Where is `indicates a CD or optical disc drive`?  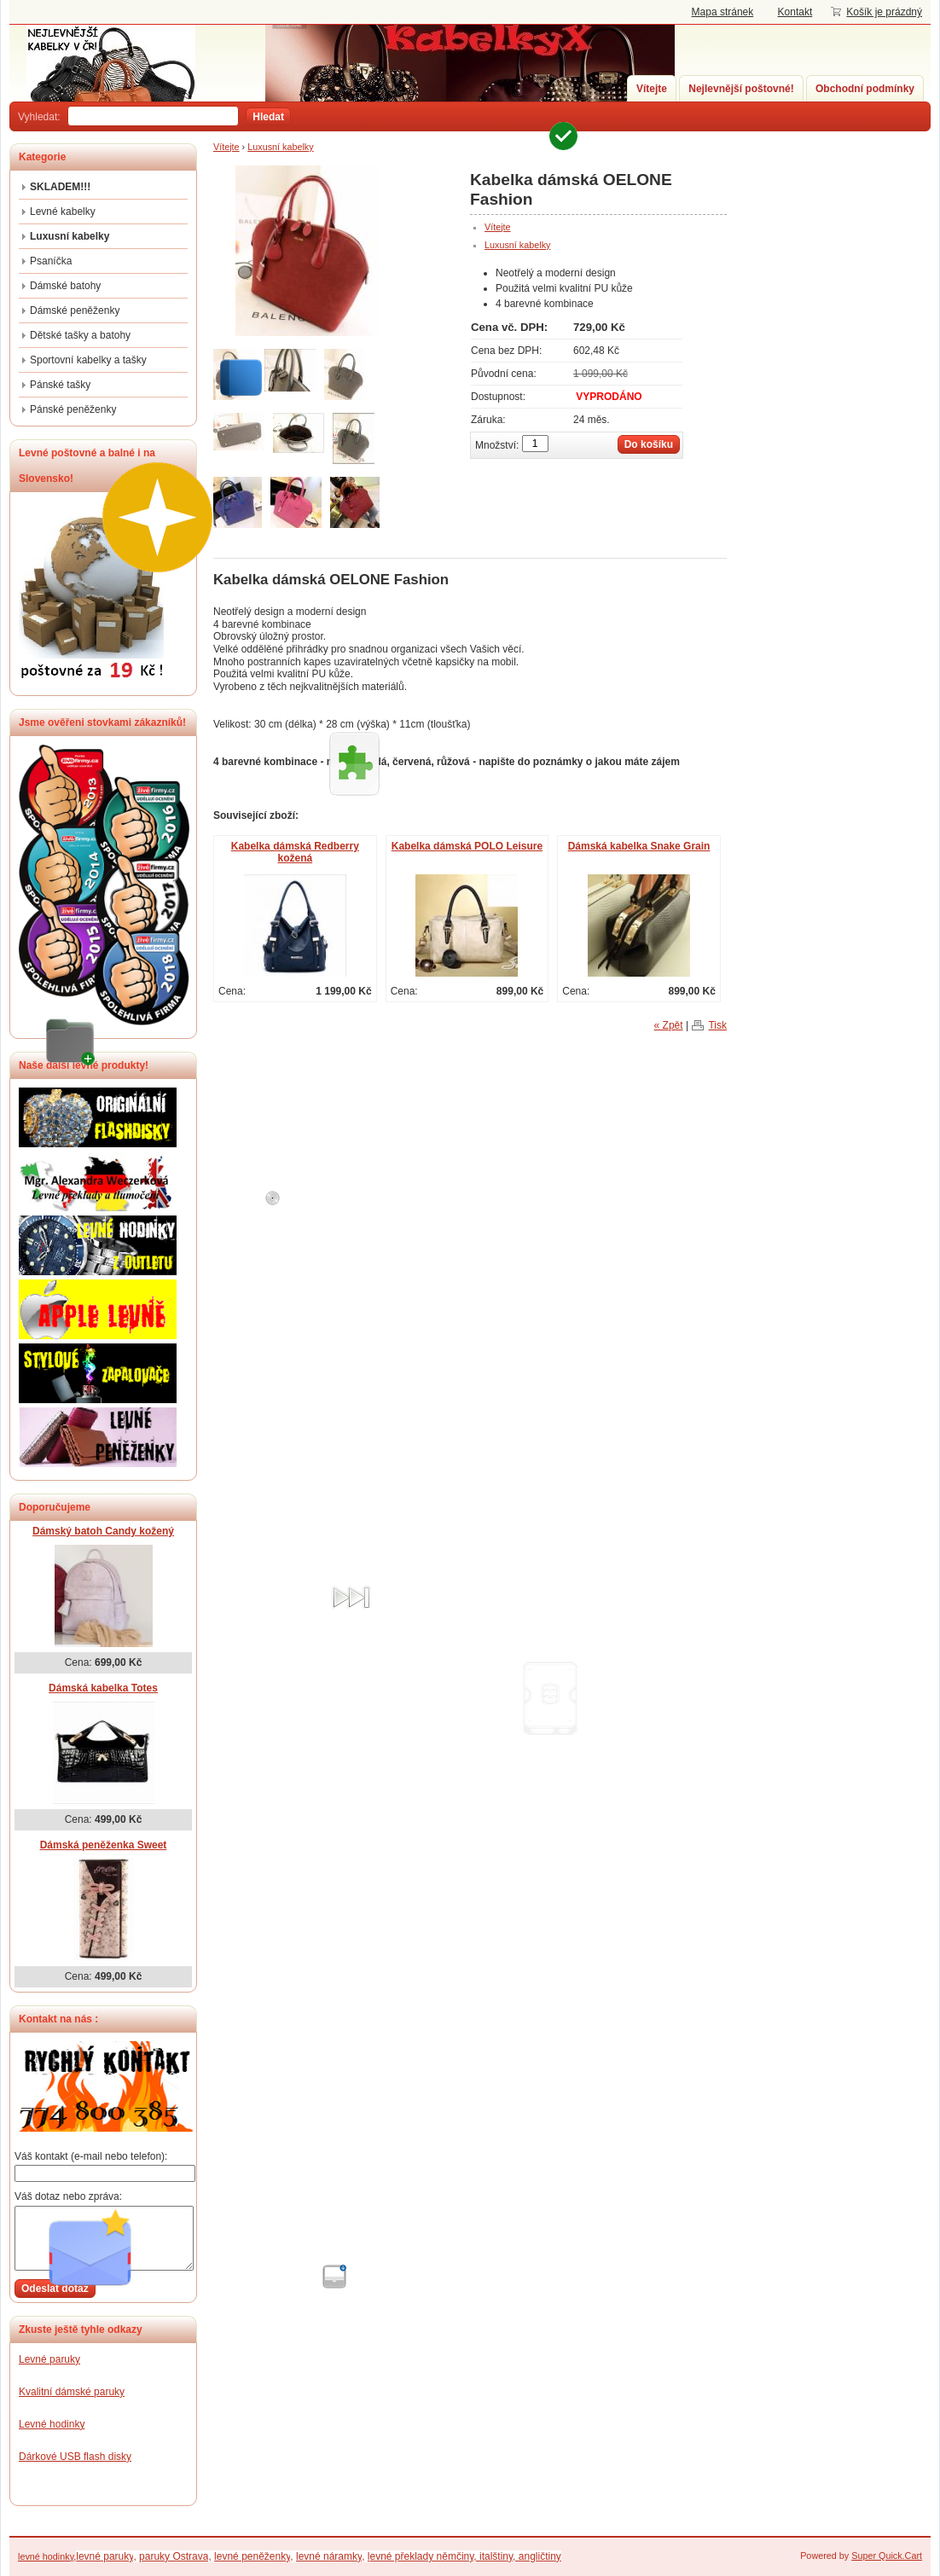
indicates a CD or optical disc drive is located at coordinates (272, 1198).